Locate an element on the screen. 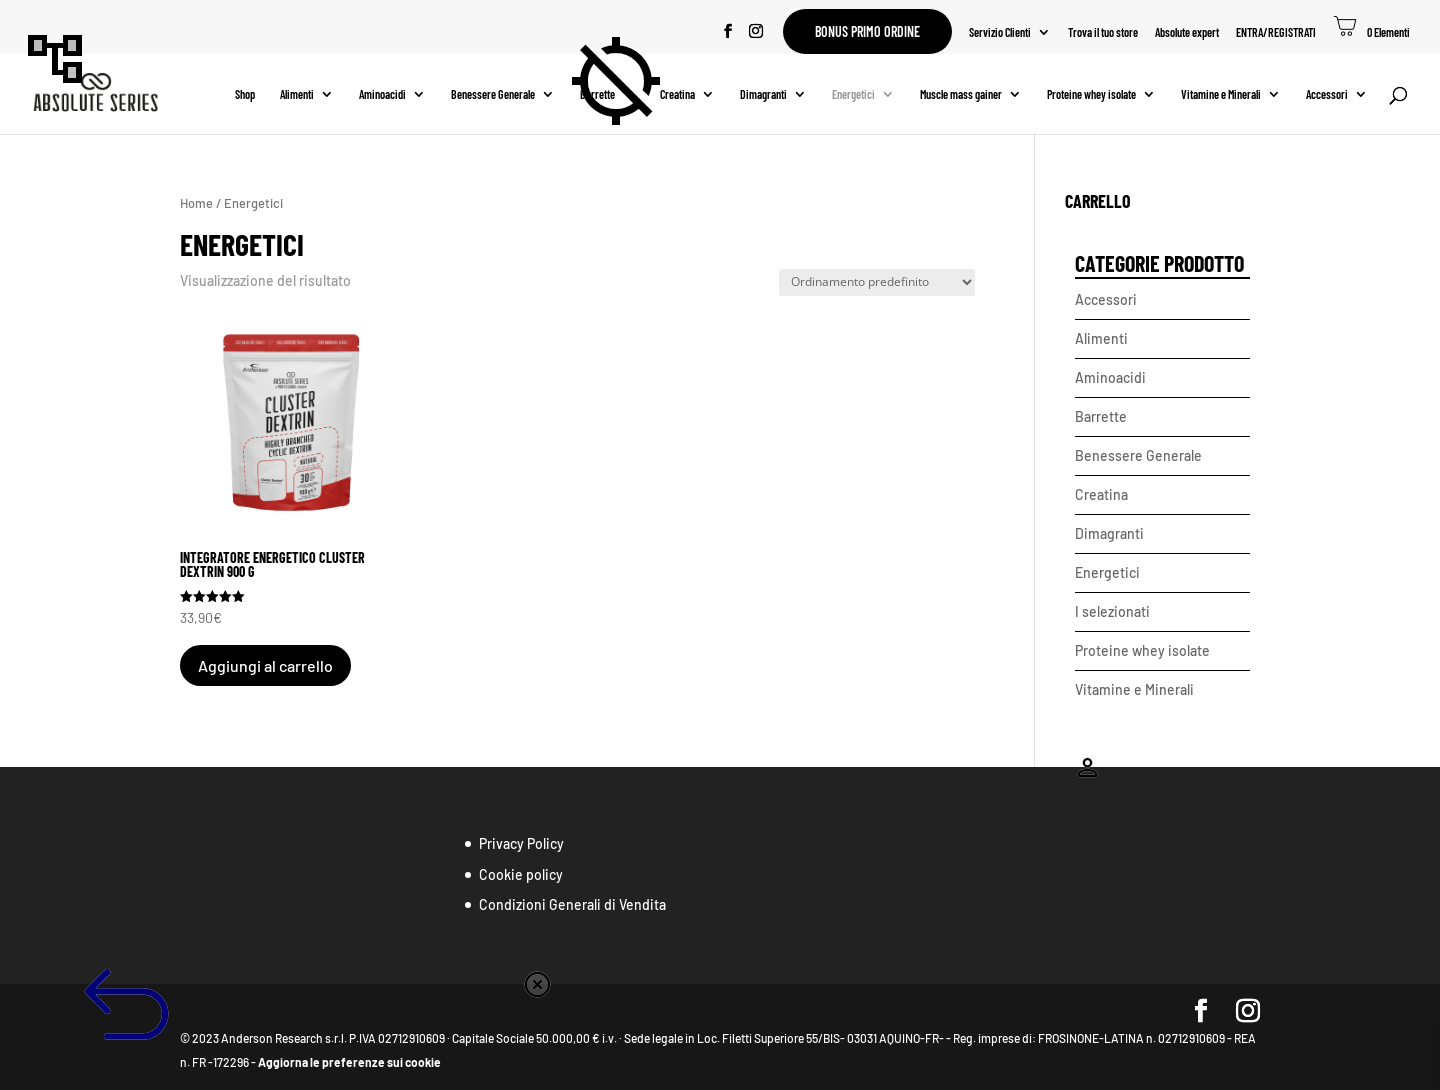  undo last action is located at coordinates (126, 1007).